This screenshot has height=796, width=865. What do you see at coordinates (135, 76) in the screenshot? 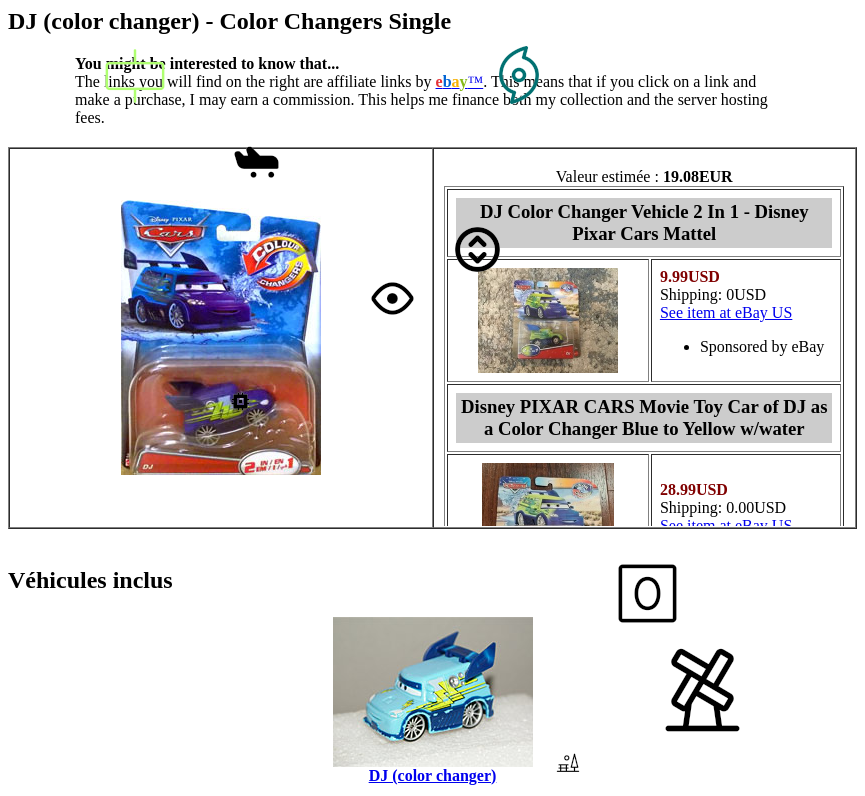
I see `align object to horizontal center` at bounding box center [135, 76].